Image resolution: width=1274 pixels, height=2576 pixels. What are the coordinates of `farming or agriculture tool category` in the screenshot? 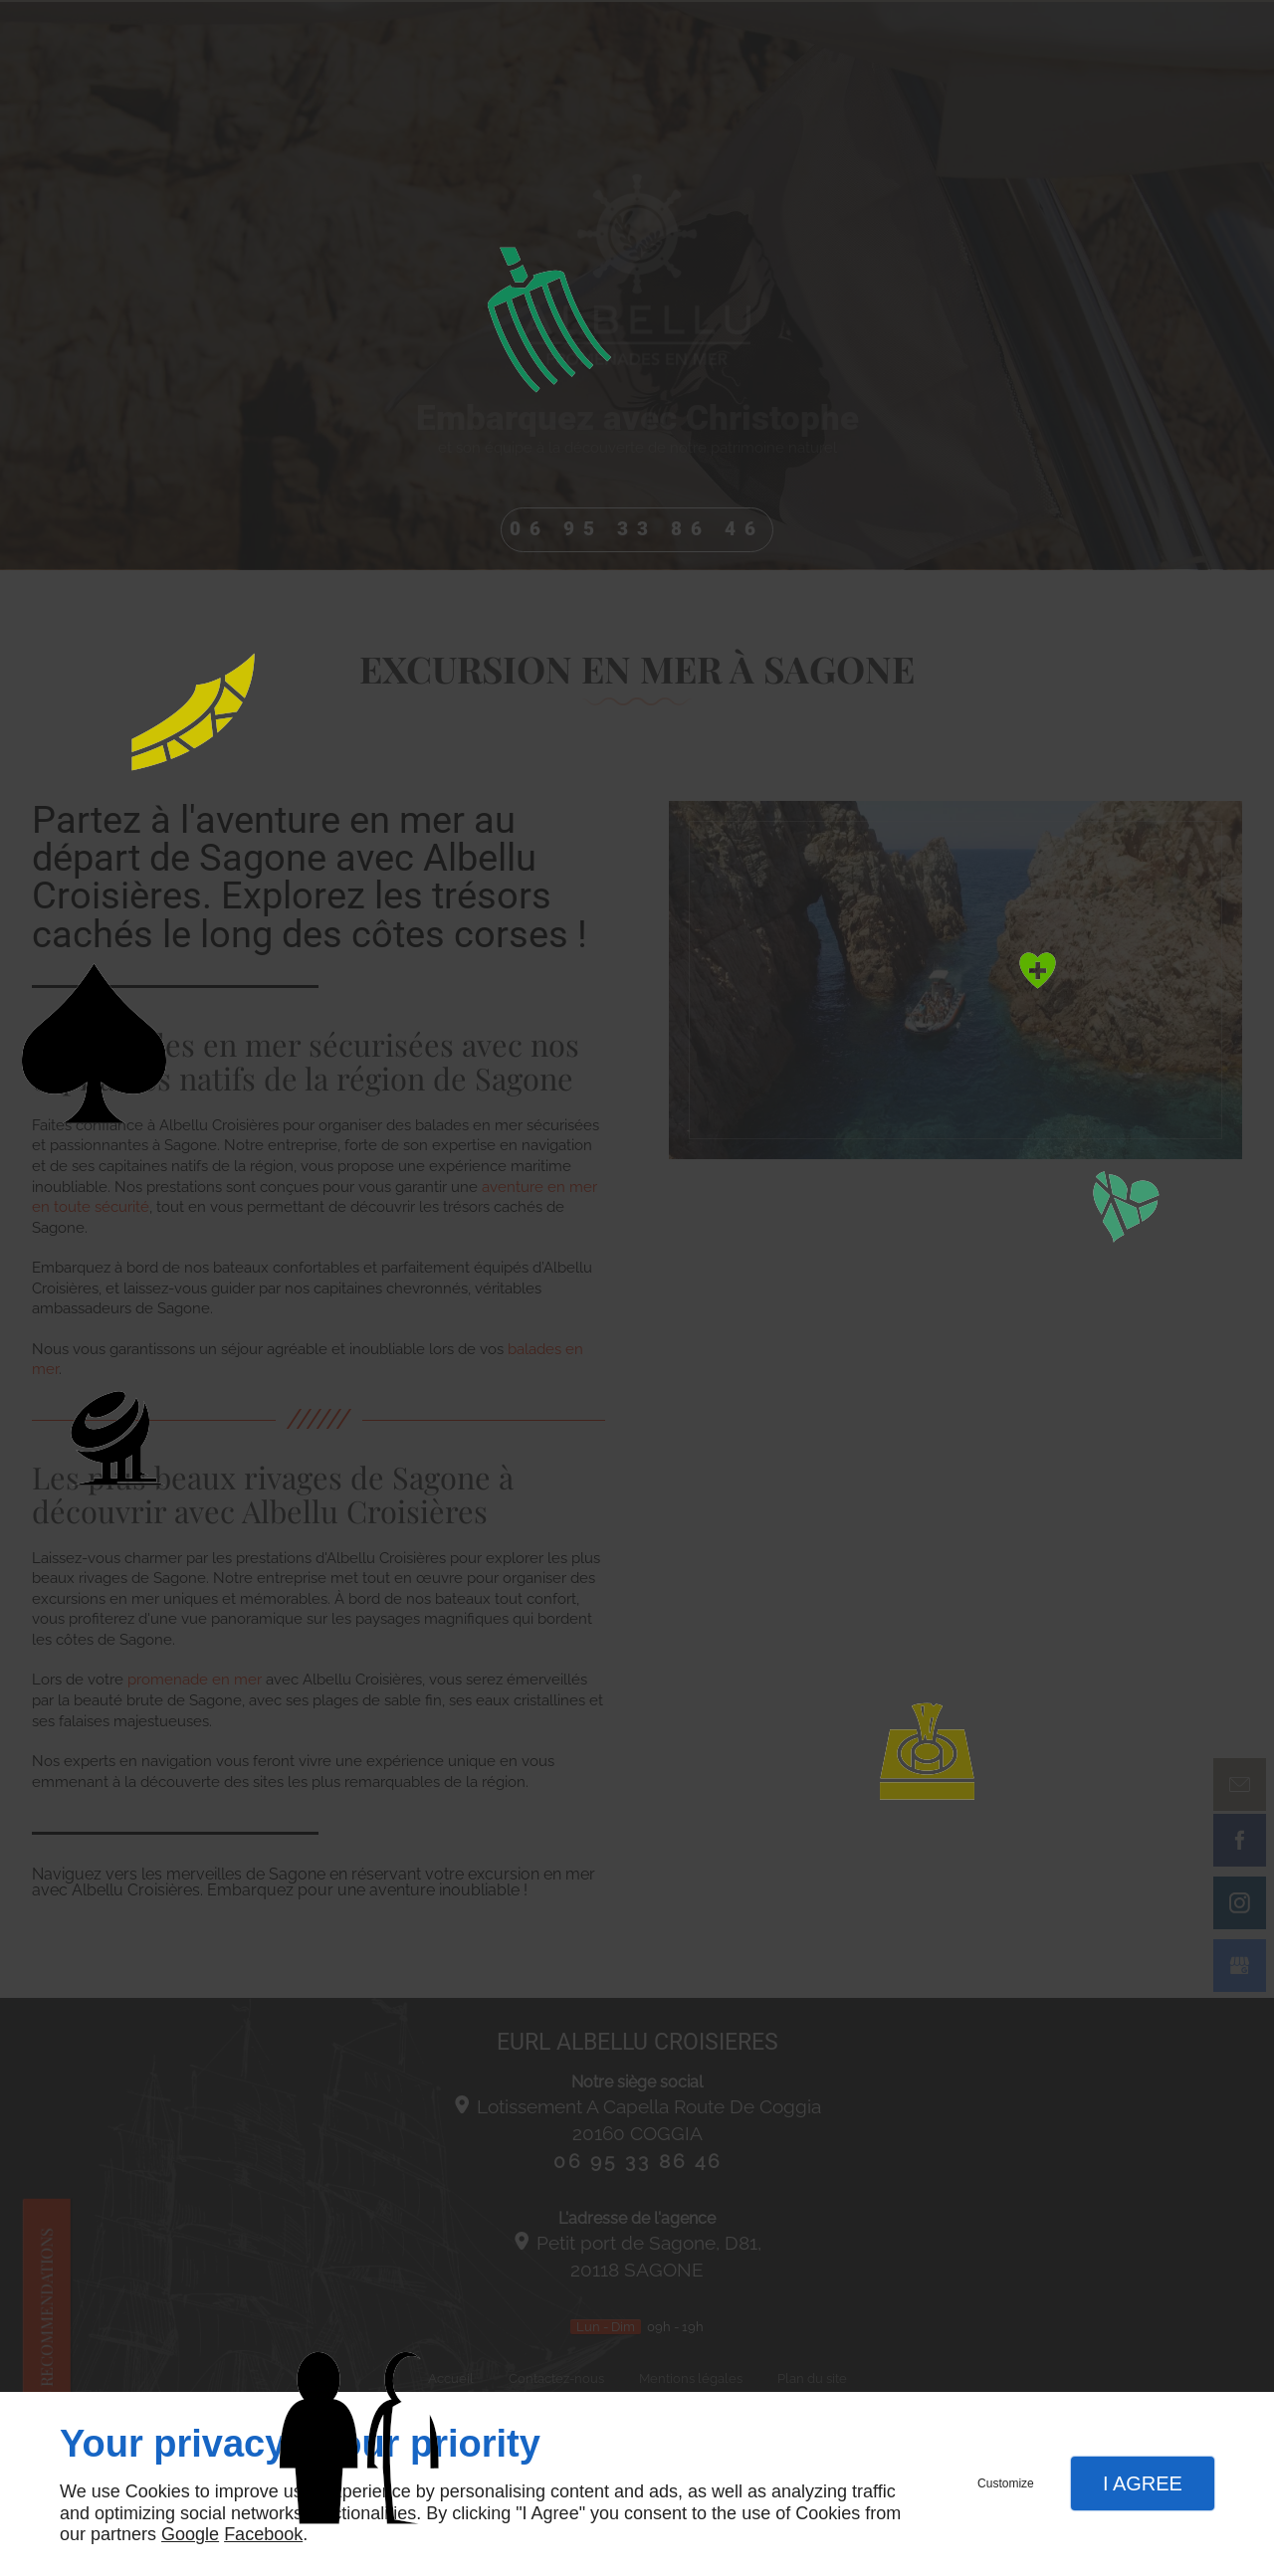 It's located at (545, 319).